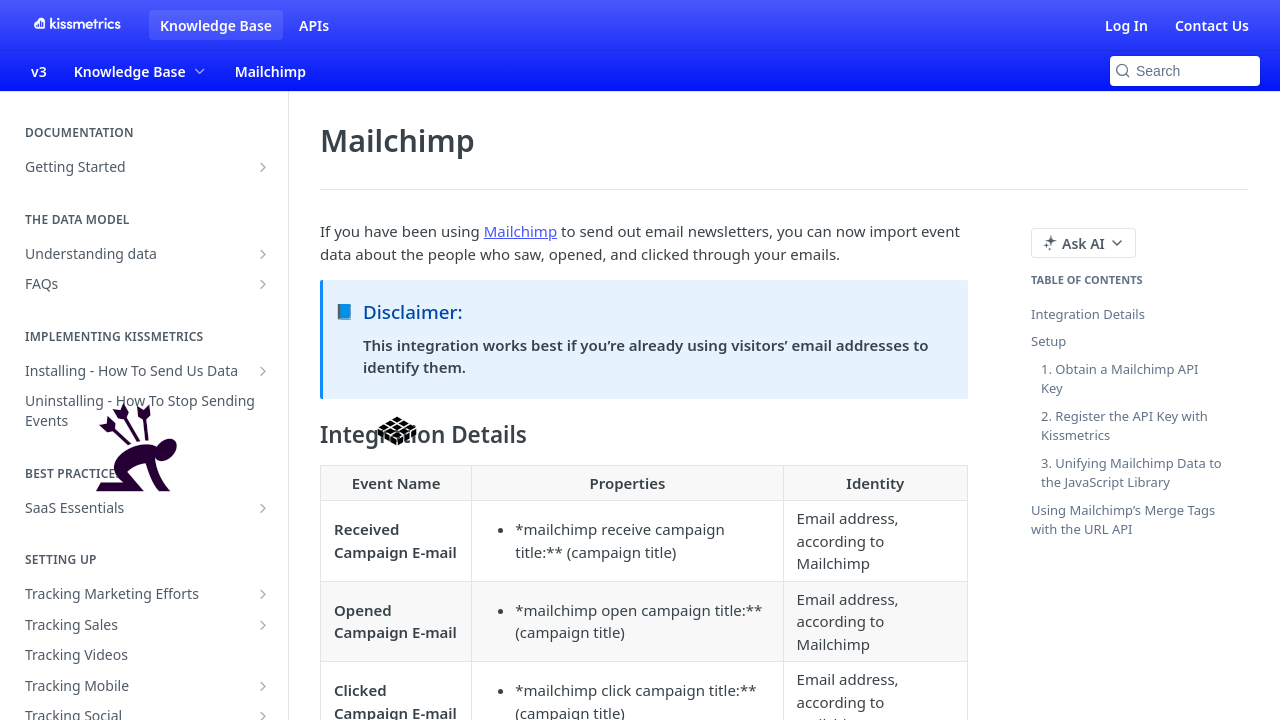 The image size is (1280, 720). What do you see at coordinates (136, 446) in the screenshot?
I see `indicates defeated enemy or fallen character` at bounding box center [136, 446].